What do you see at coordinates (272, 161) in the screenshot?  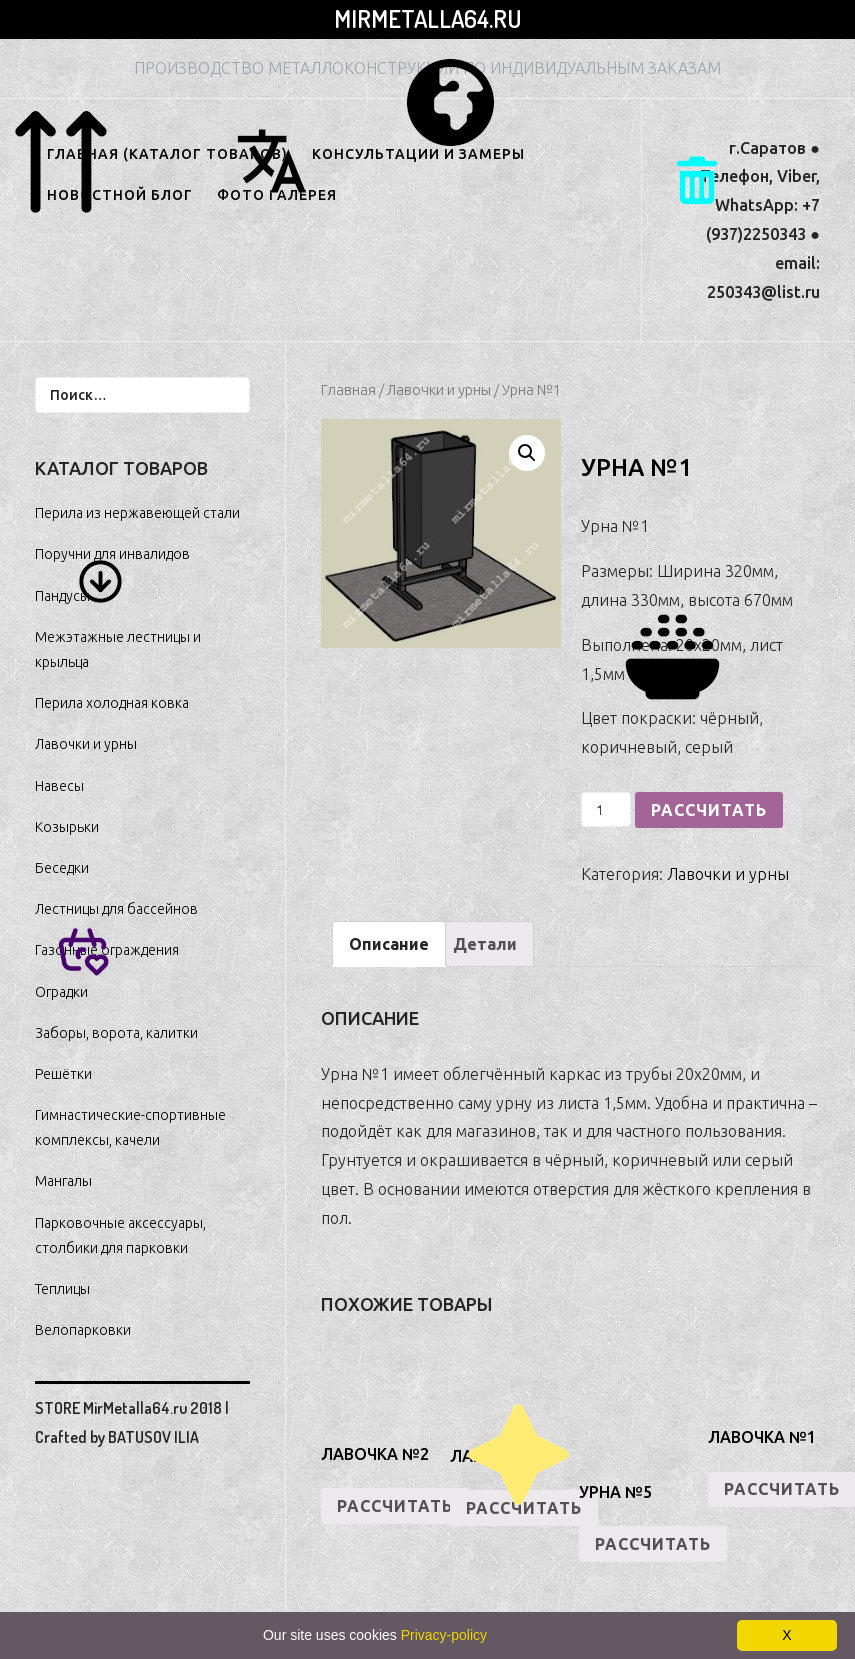 I see `change language settings` at bounding box center [272, 161].